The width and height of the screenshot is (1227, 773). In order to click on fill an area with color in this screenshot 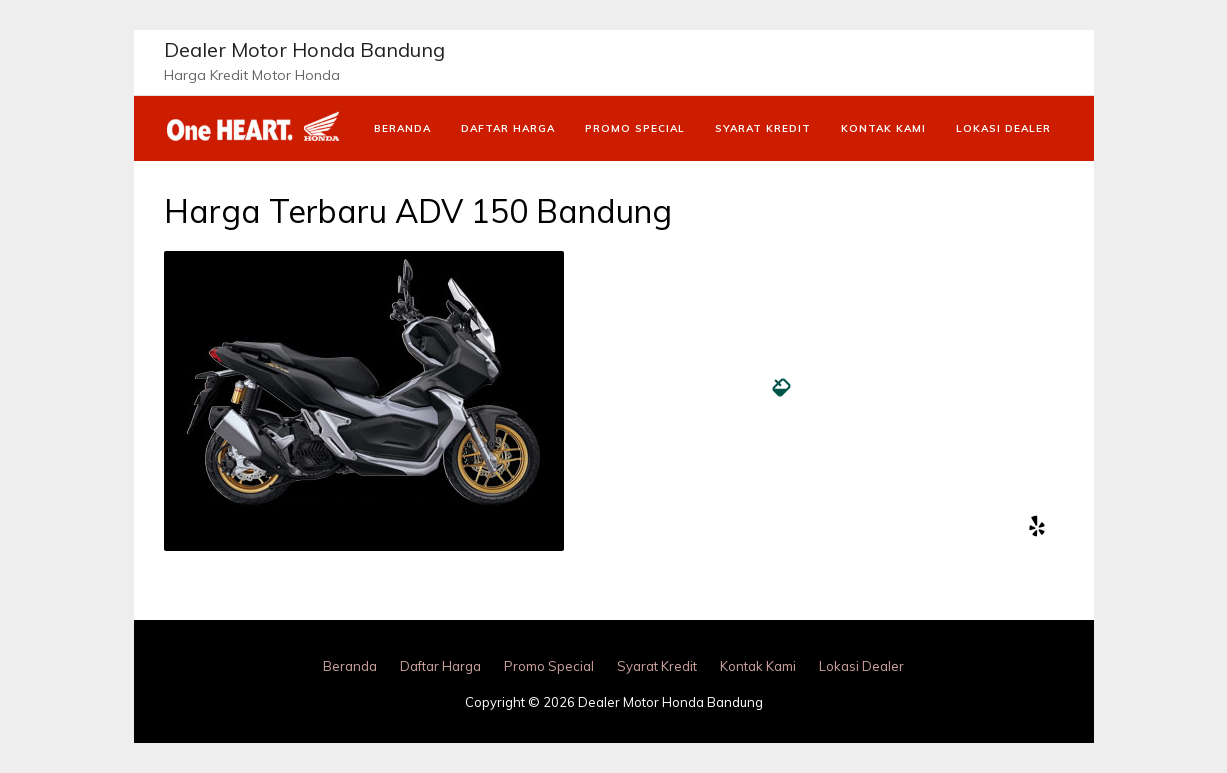, I will do `click(781, 387)`.